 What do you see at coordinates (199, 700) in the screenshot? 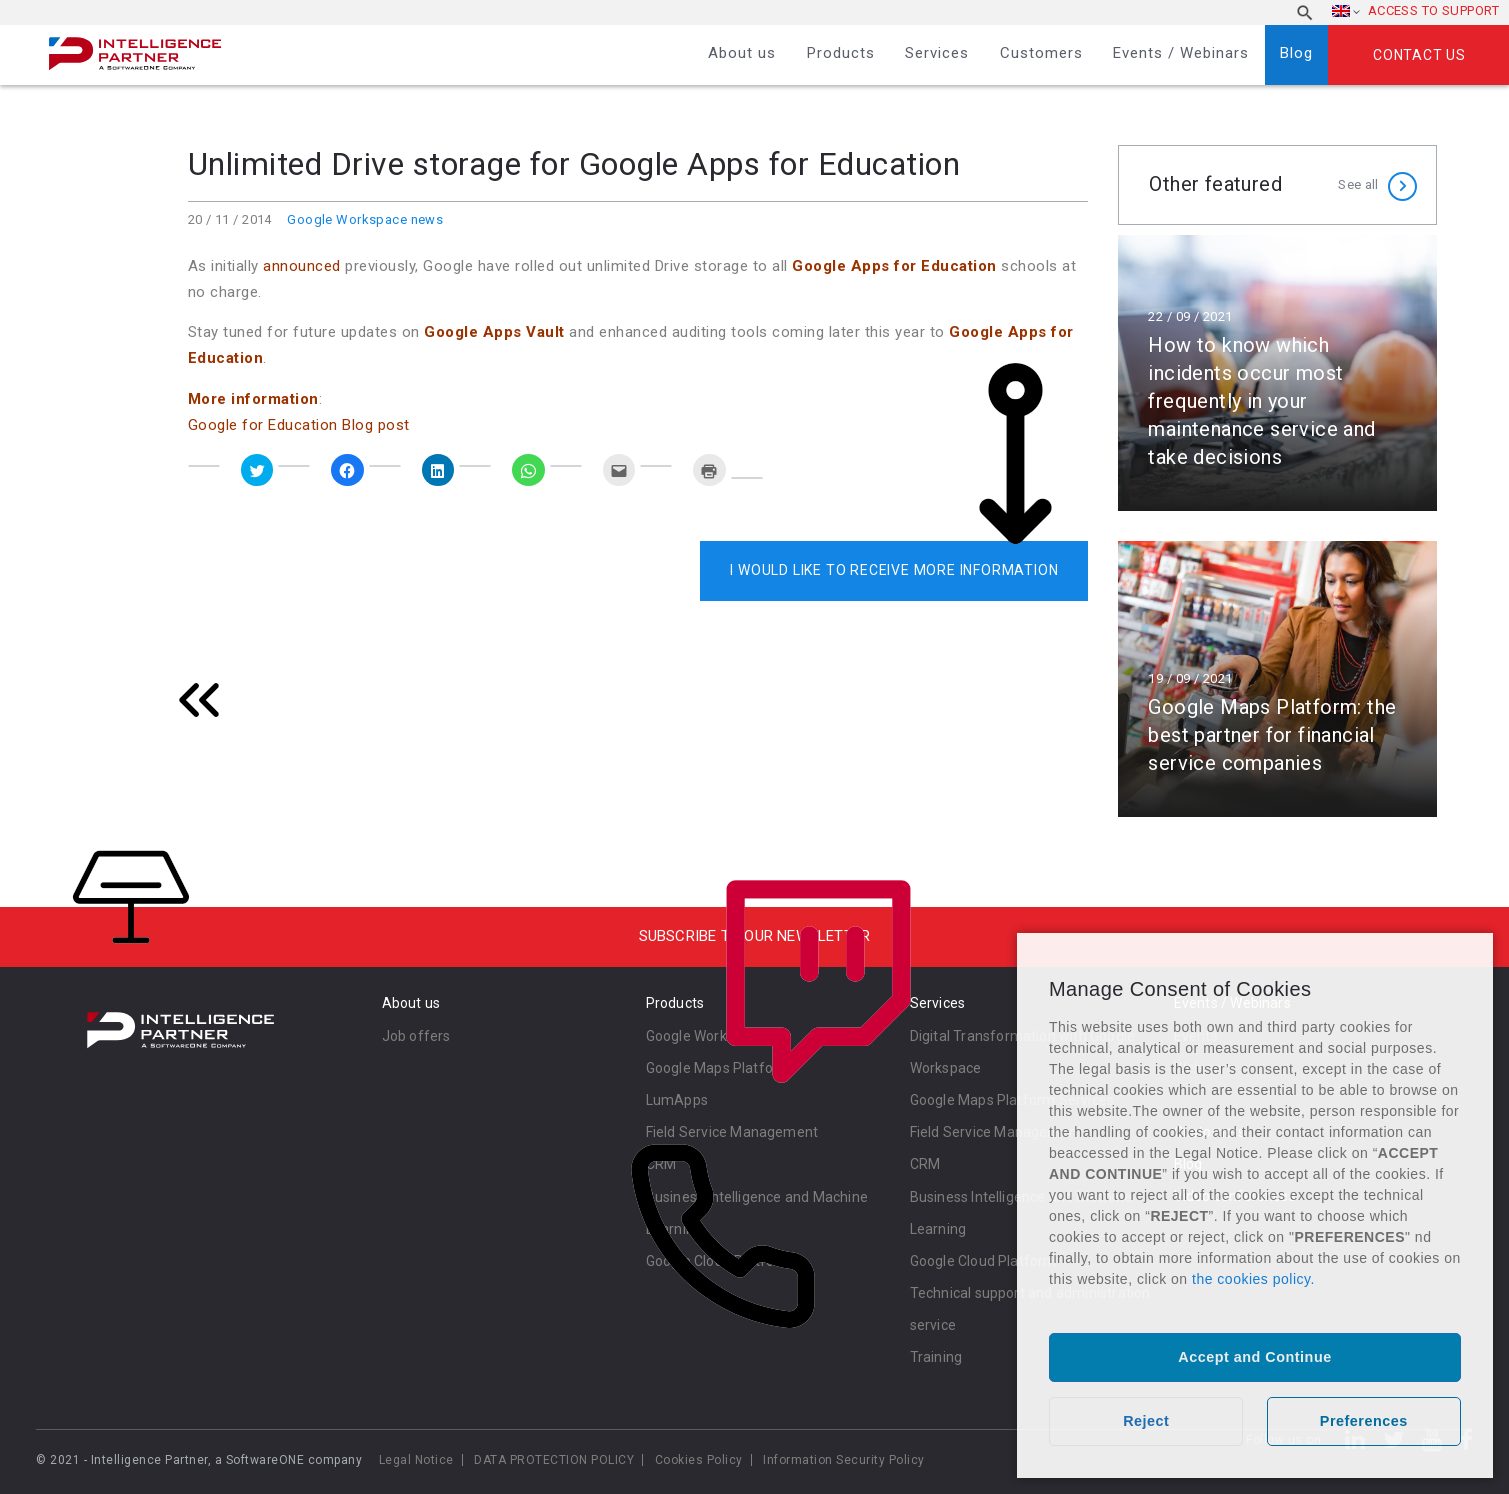
I see `go back to the beginning` at bounding box center [199, 700].